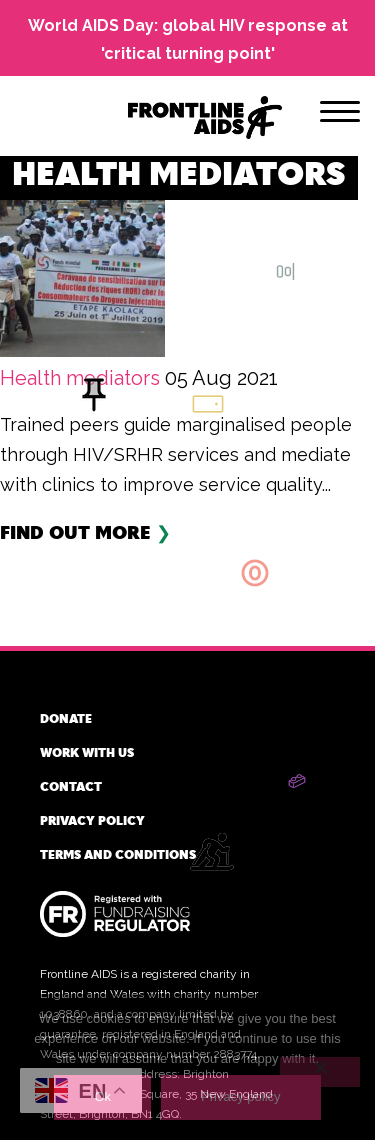  What do you see at coordinates (285, 271) in the screenshot?
I see `align elements to the end of the horizontal axis` at bounding box center [285, 271].